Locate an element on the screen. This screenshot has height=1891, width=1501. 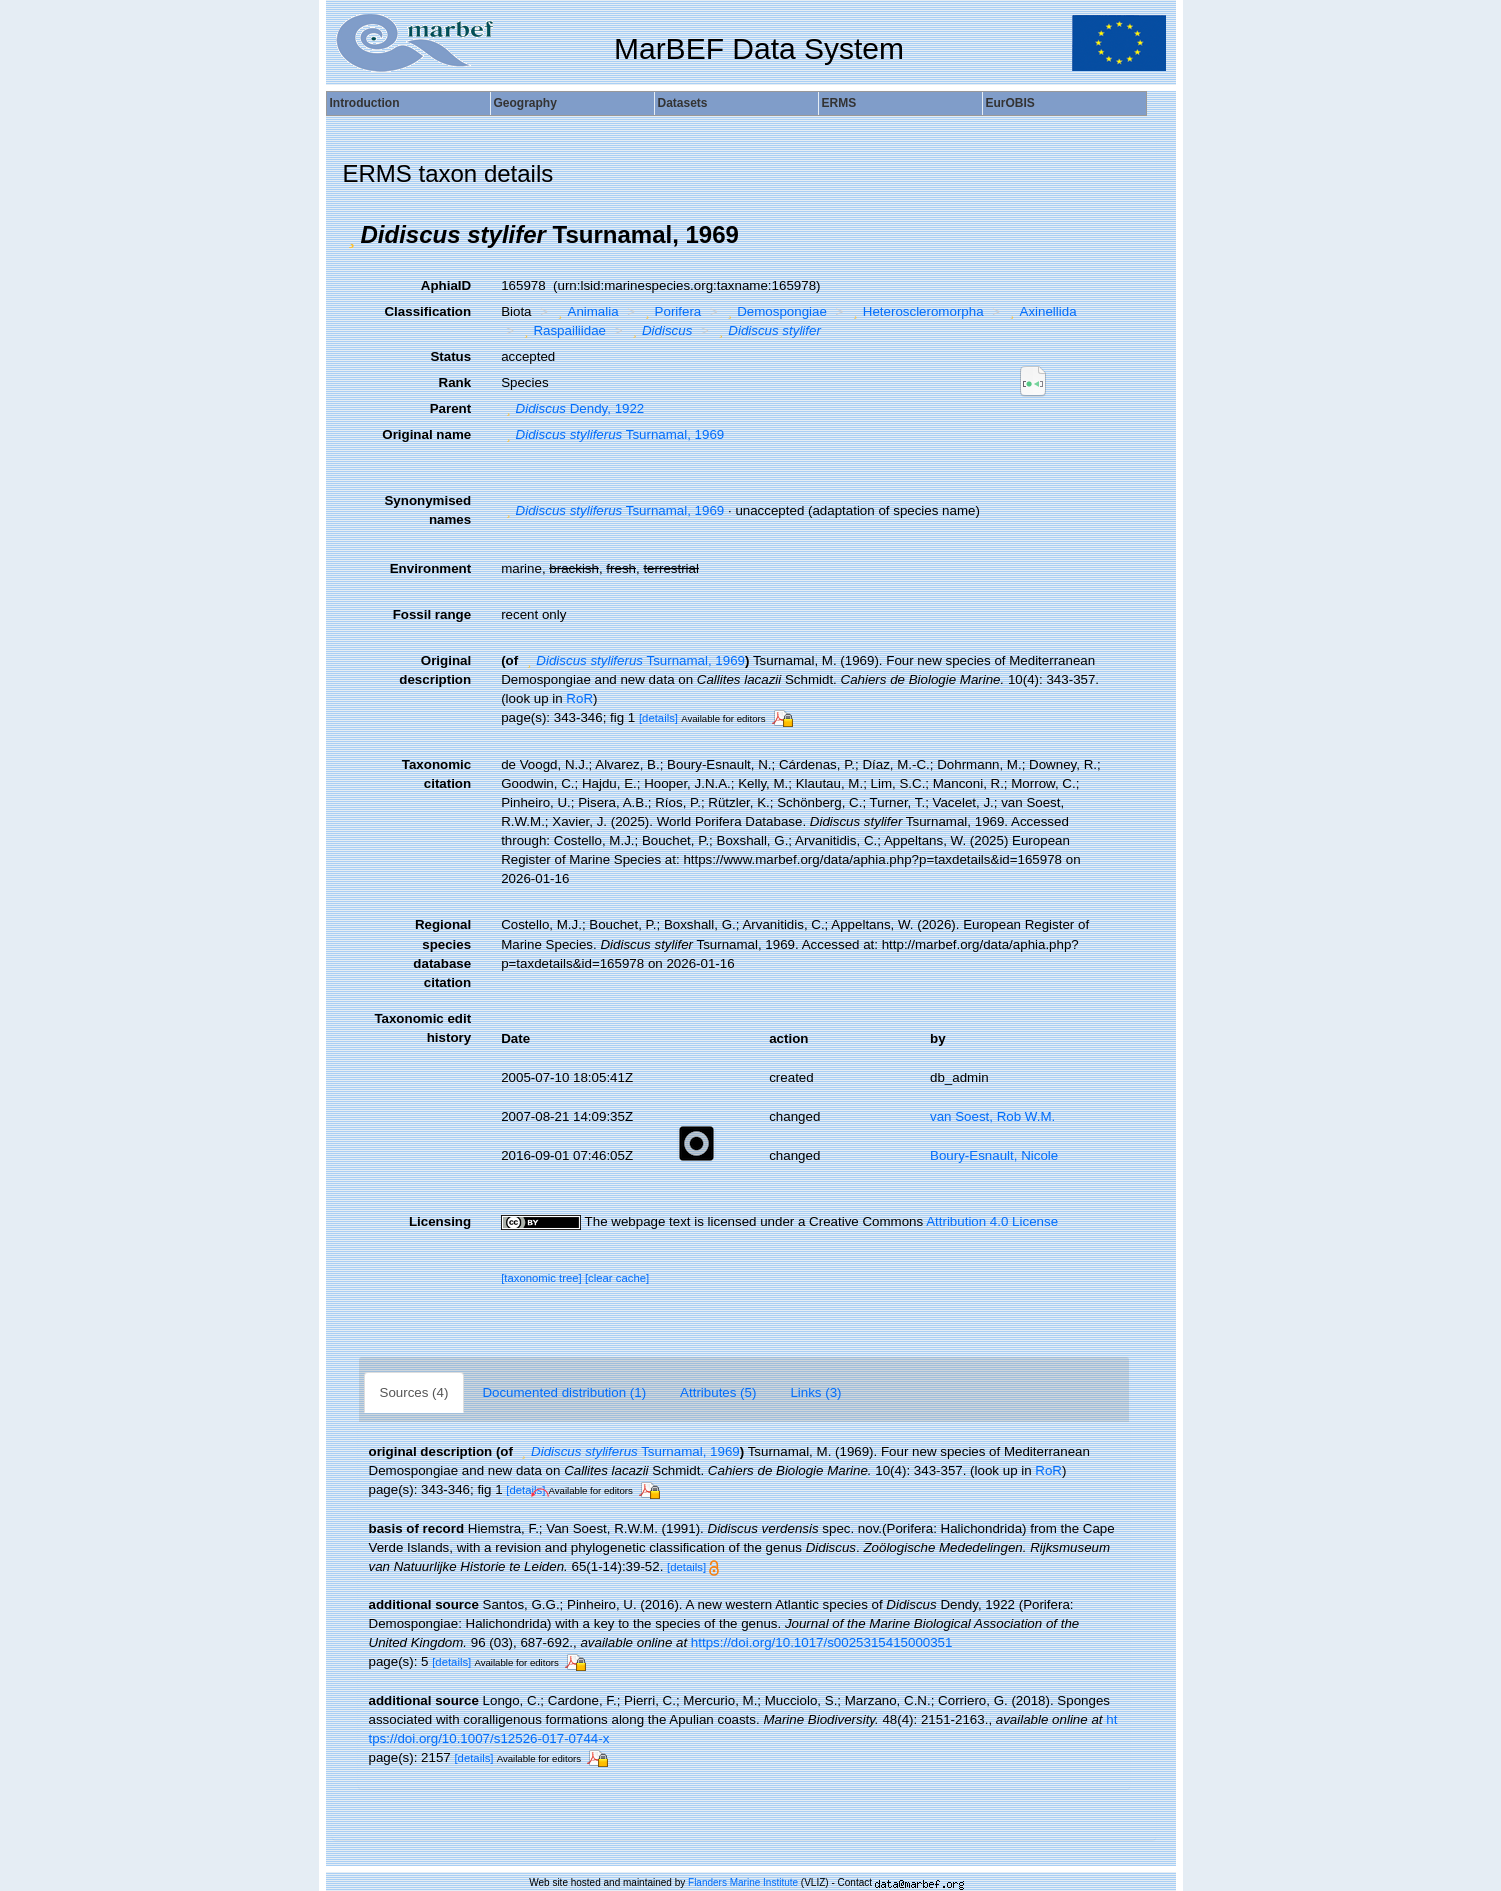
undo the last action is located at coordinates (540, 1492).